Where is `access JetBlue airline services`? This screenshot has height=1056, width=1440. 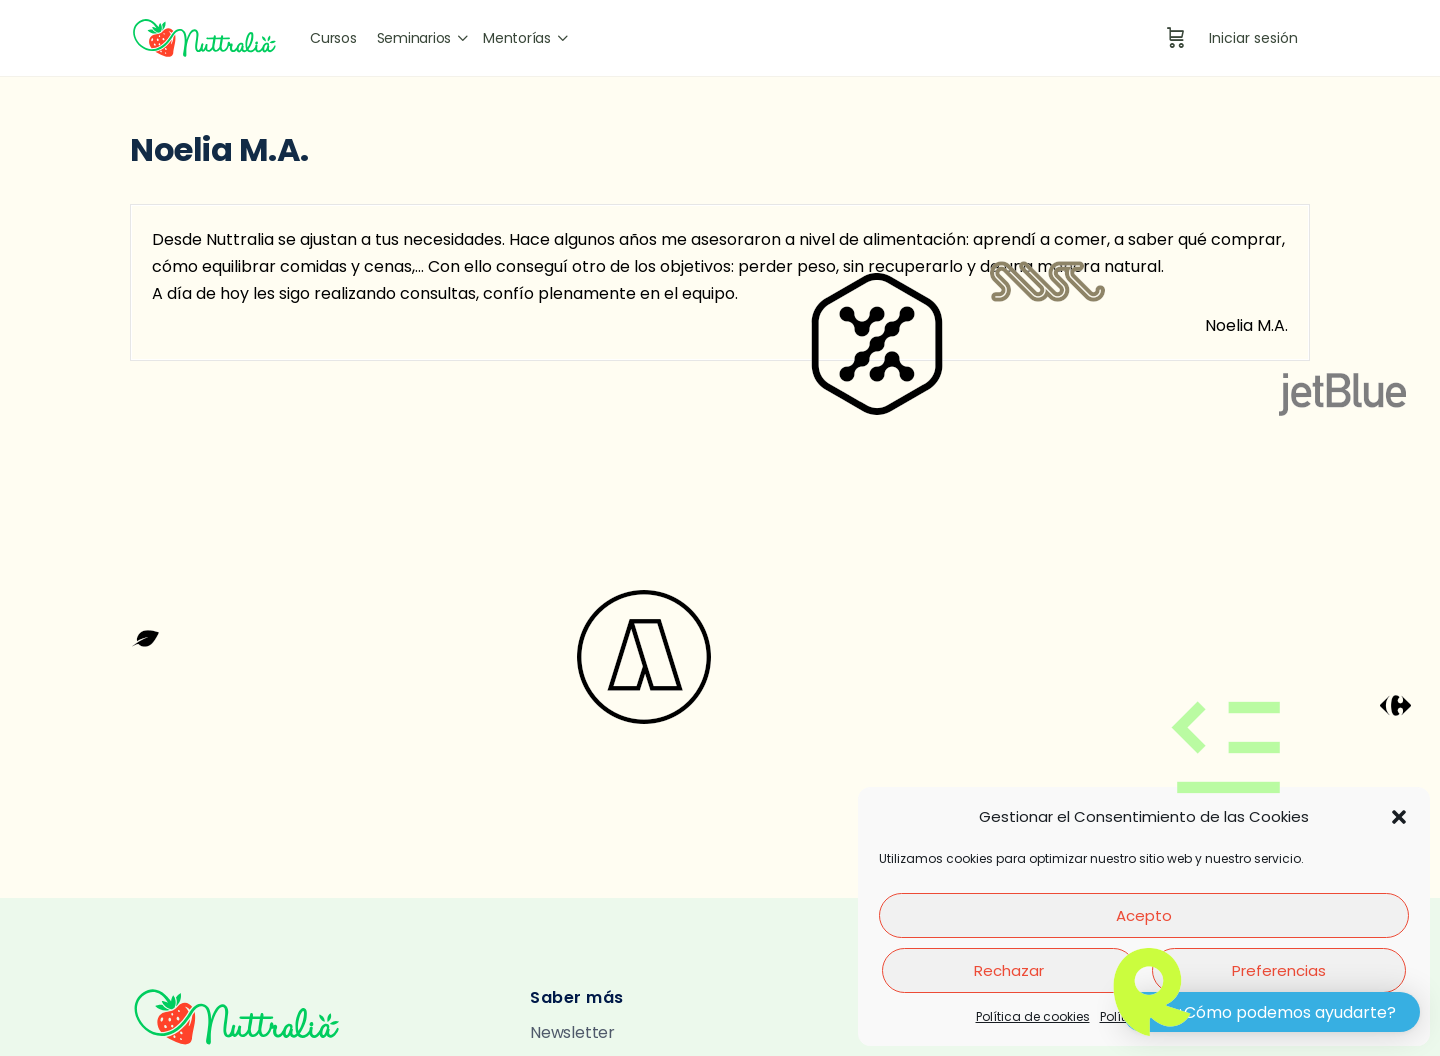
access JetBlue airline services is located at coordinates (1342, 394).